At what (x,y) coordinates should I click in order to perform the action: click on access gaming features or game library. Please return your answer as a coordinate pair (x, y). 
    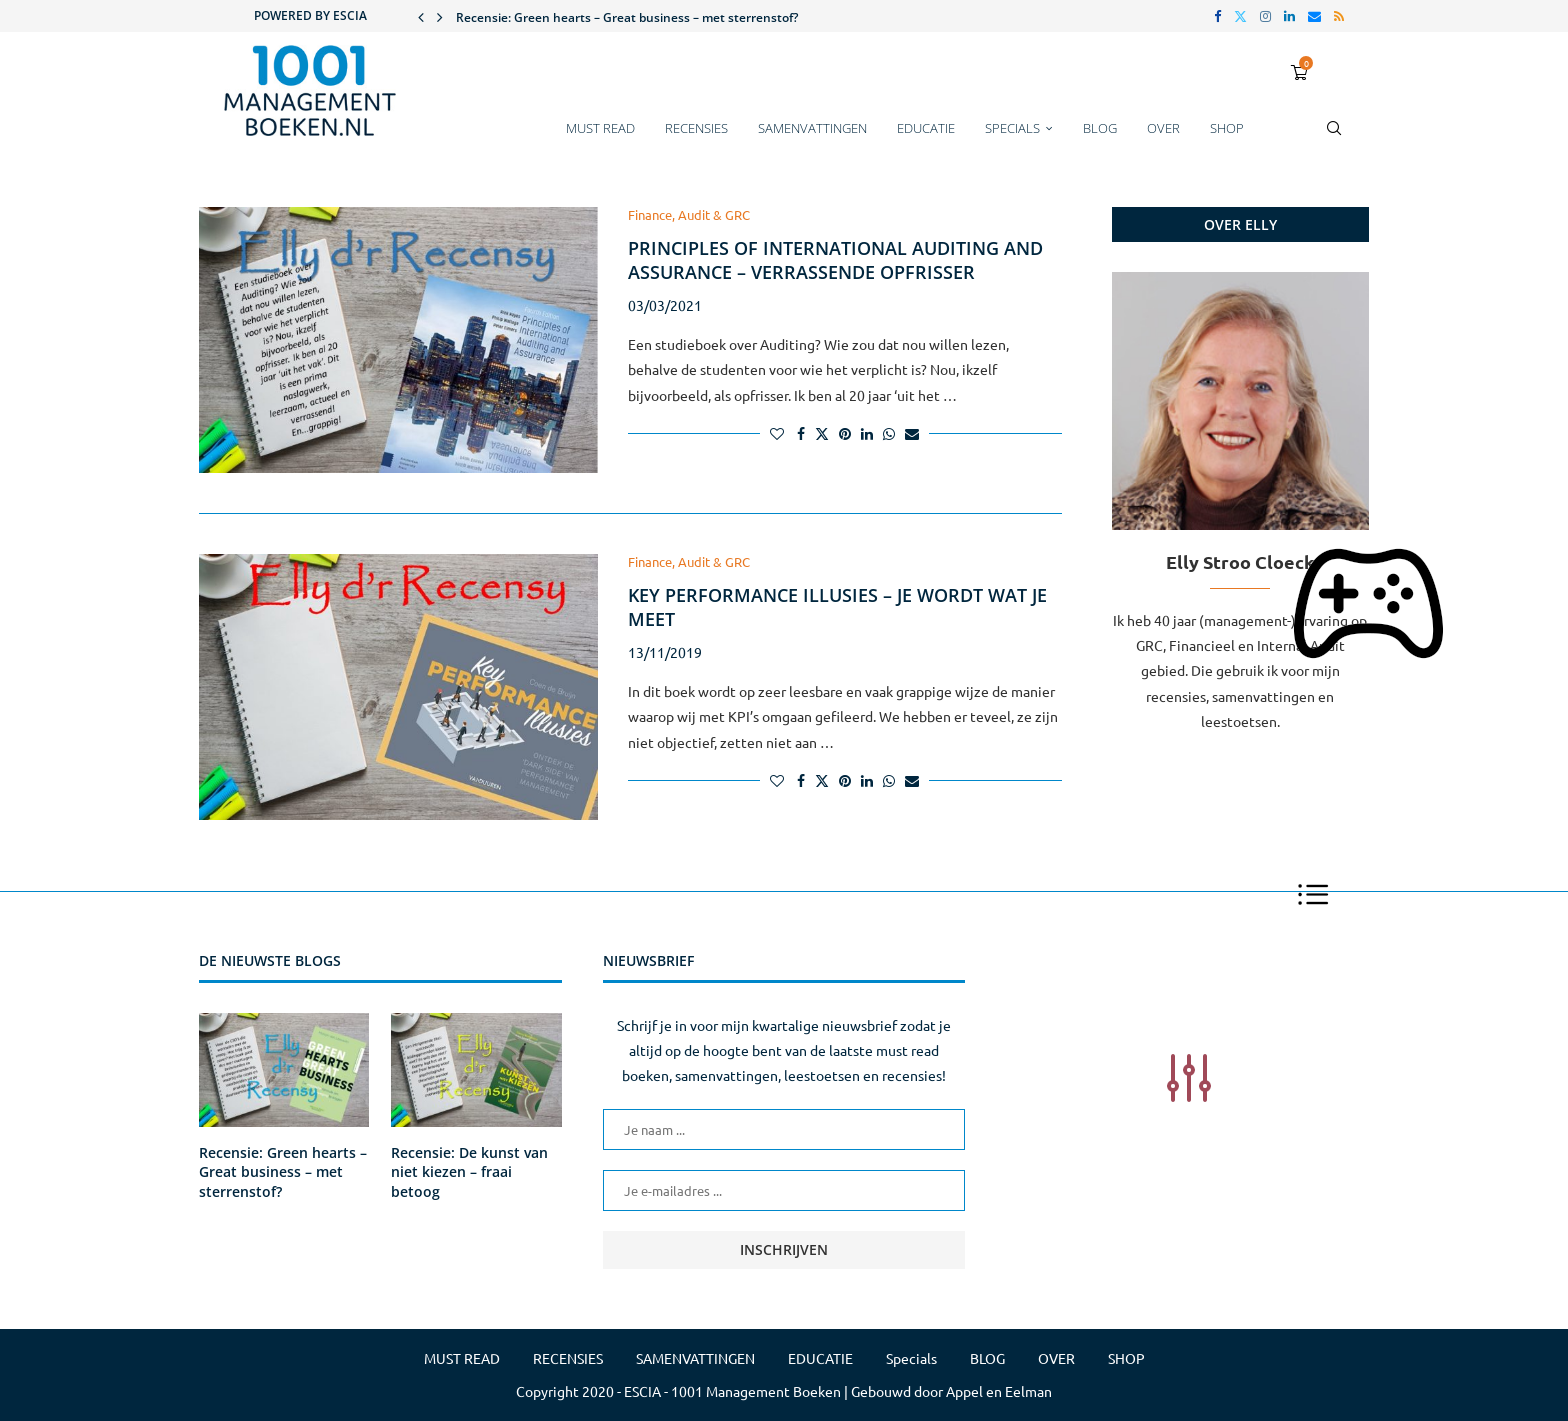
    Looking at the image, I should click on (1368, 603).